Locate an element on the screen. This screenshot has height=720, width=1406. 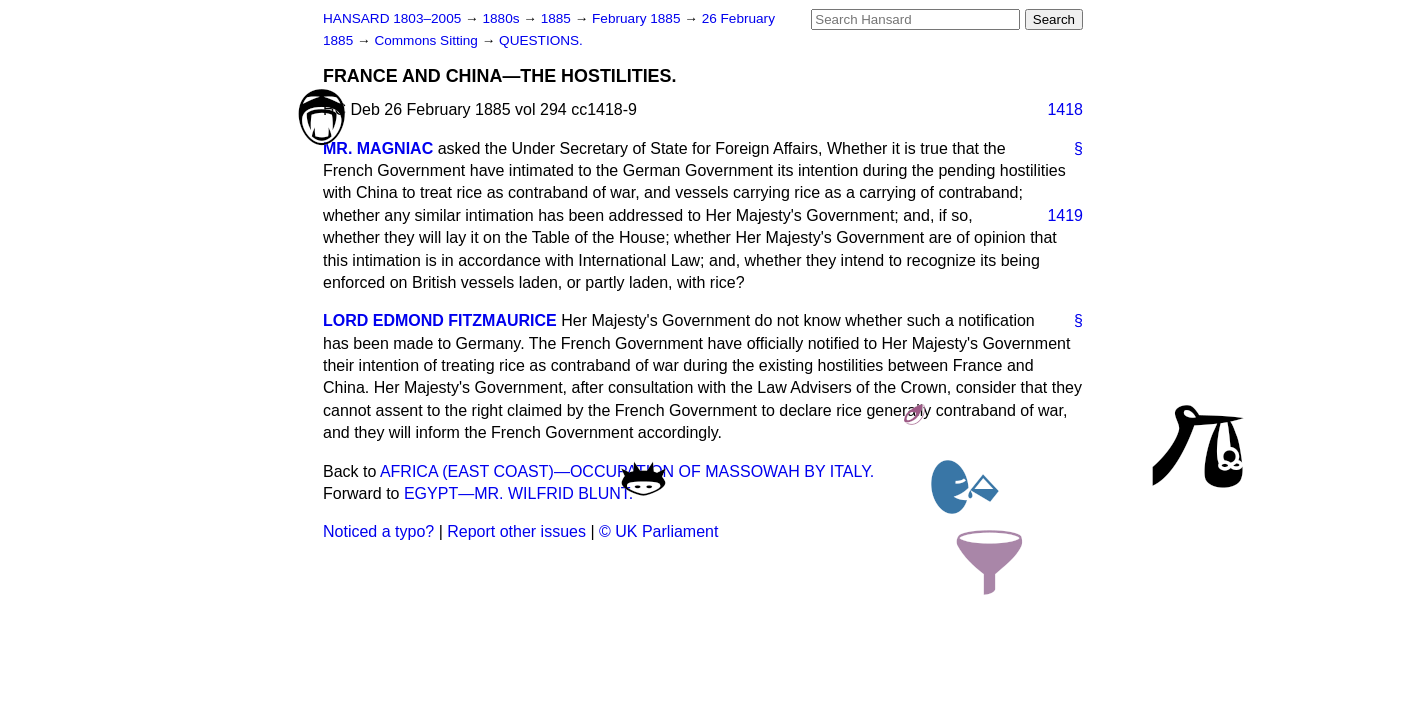
filter or sort content is located at coordinates (989, 562).